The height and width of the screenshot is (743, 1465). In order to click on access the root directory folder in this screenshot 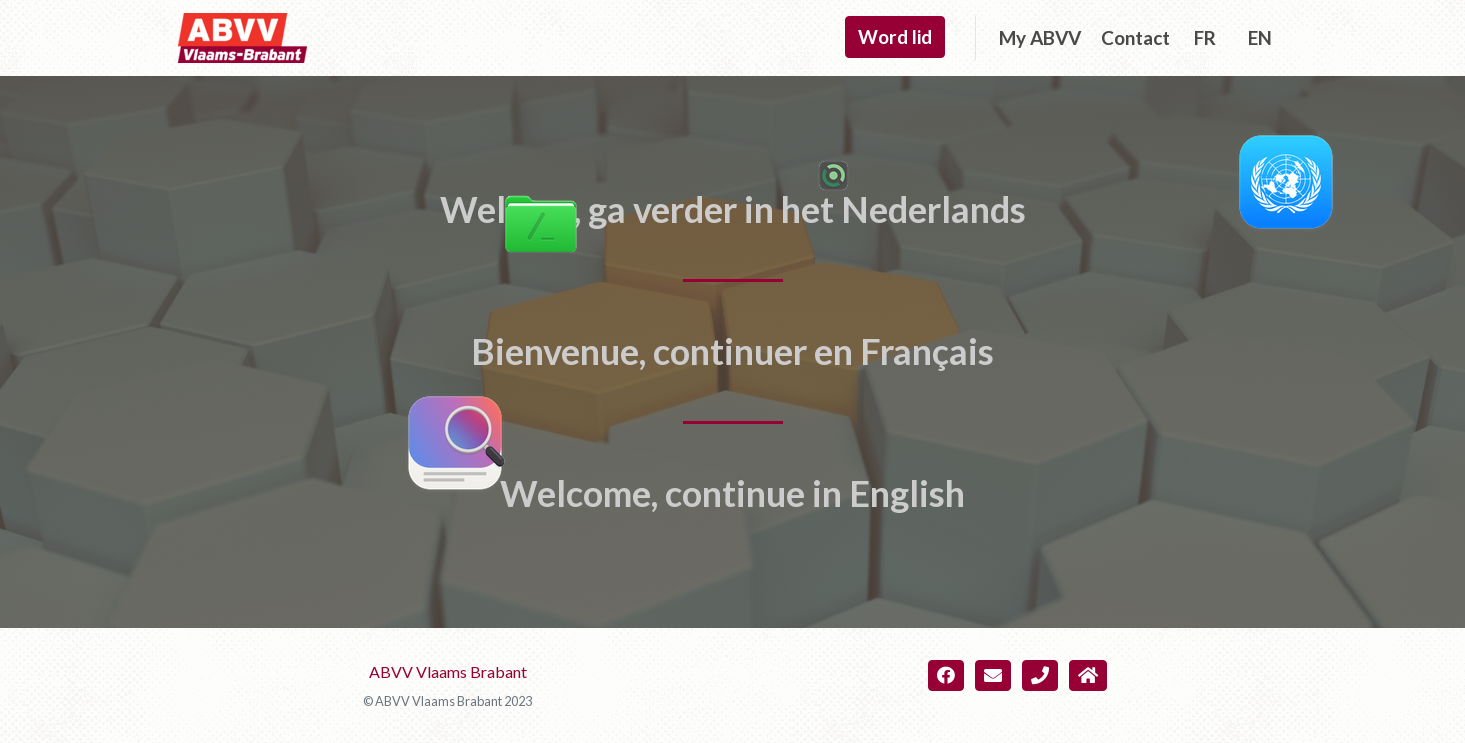, I will do `click(541, 224)`.